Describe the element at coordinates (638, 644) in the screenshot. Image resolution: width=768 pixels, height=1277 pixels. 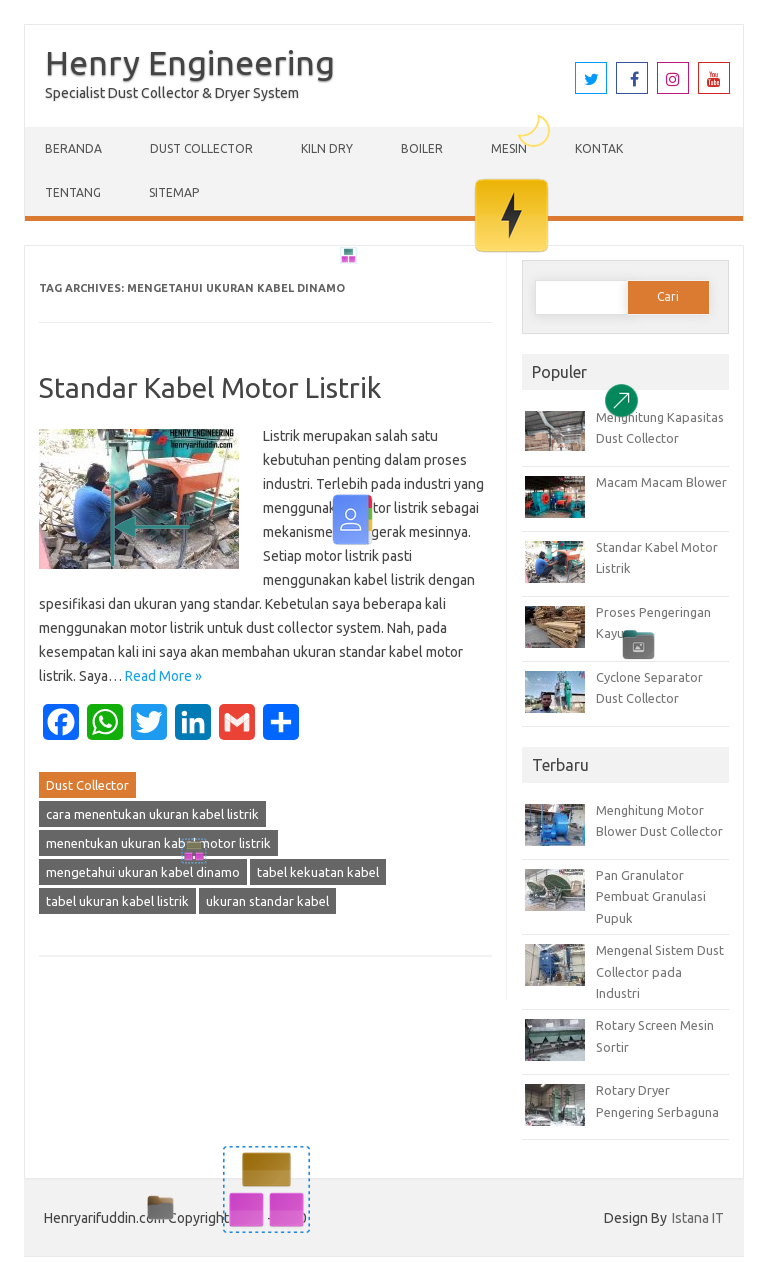
I see `open your pictures folder` at that location.